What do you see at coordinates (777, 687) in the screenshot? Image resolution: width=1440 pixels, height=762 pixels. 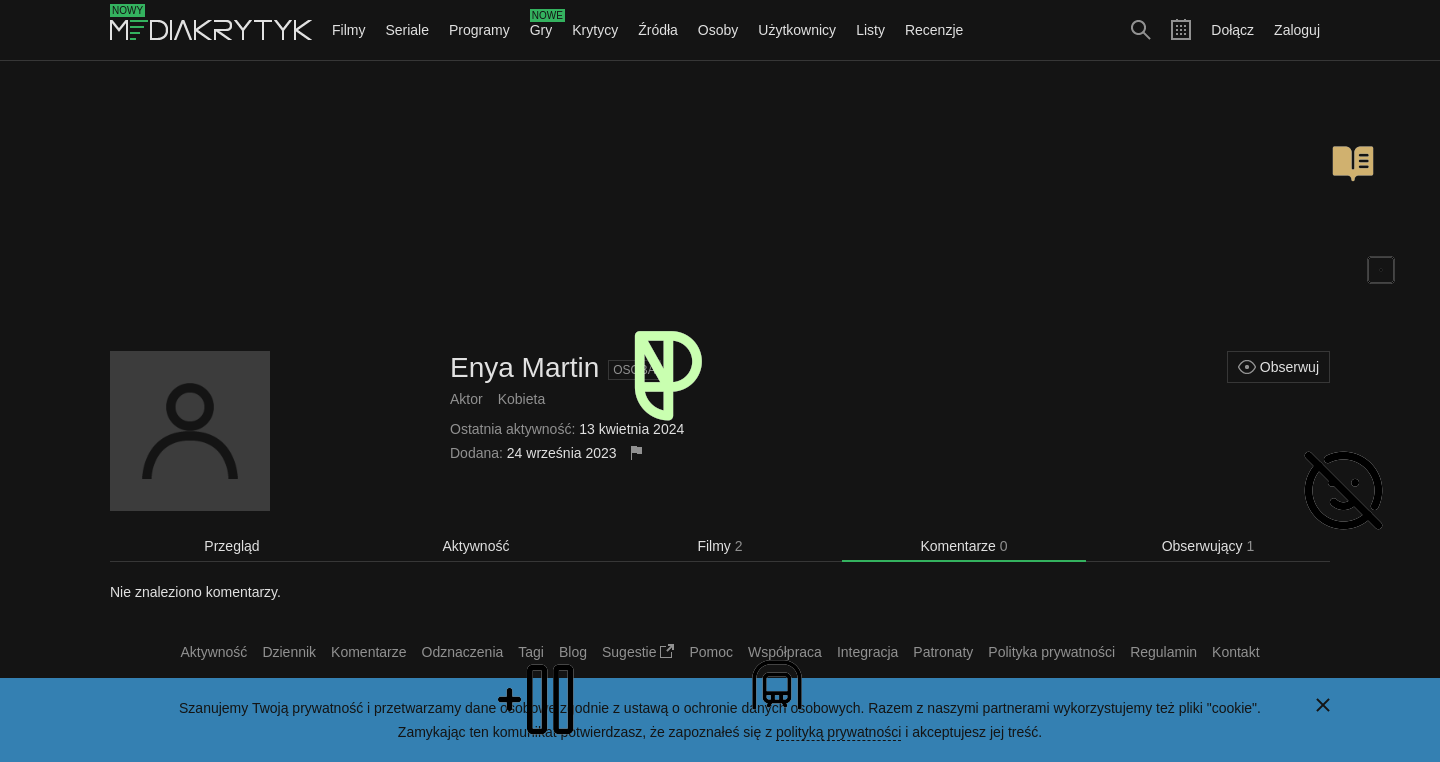 I see `access subway or metro transit information` at bounding box center [777, 687].